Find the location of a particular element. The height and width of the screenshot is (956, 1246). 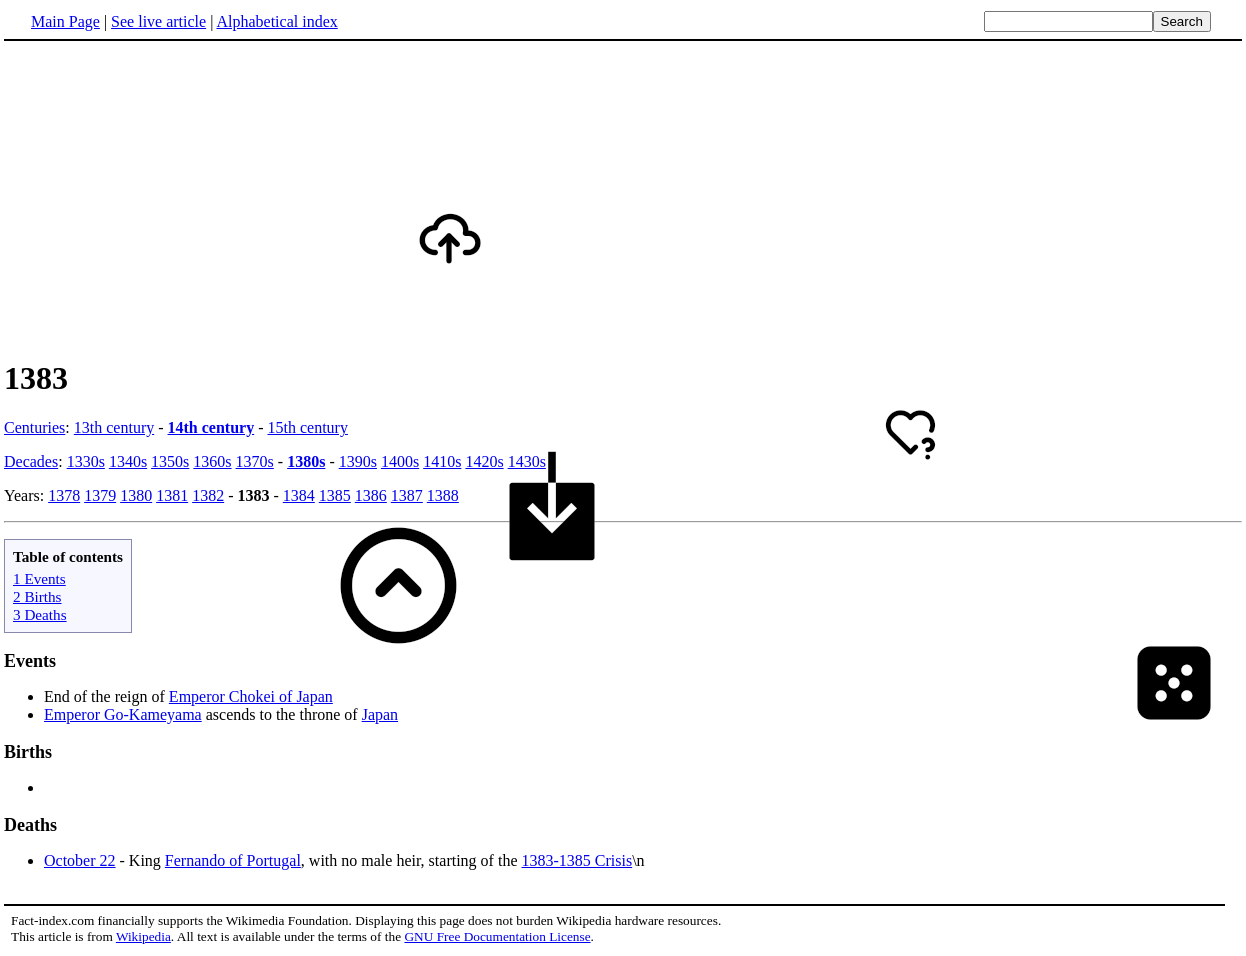

scroll to top of page is located at coordinates (398, 585).